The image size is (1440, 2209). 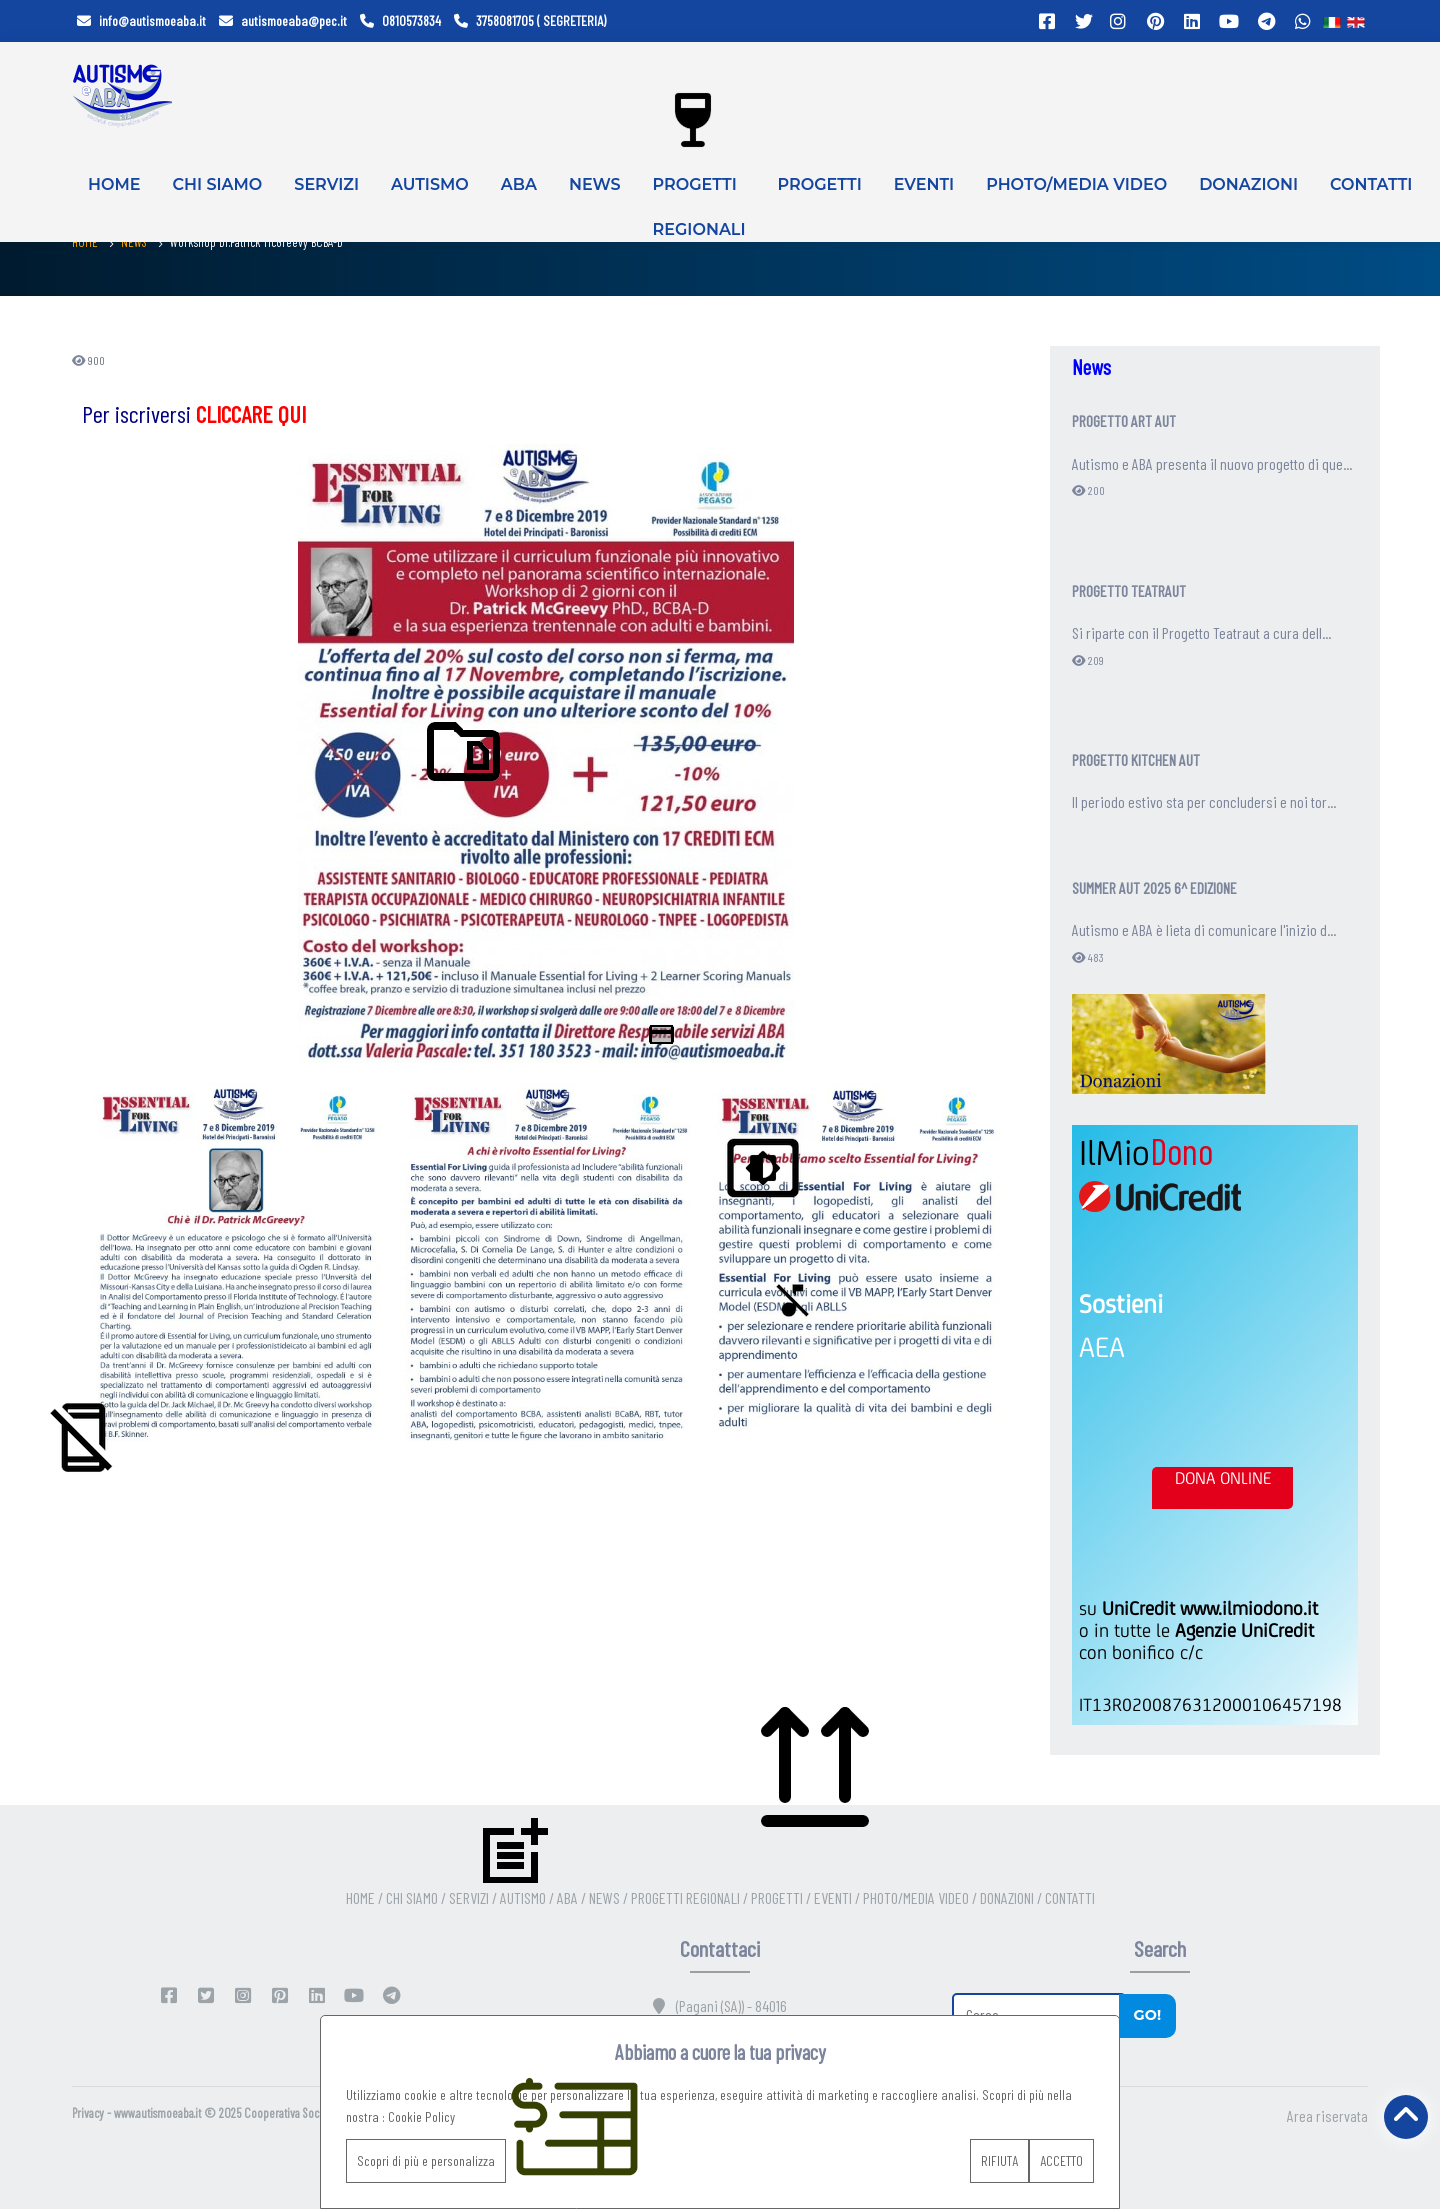 What do you see at coordinates (693, 120) in the screenshot?
I see `find nearby wine bars or restaurants` at bounding box center [693, 120].